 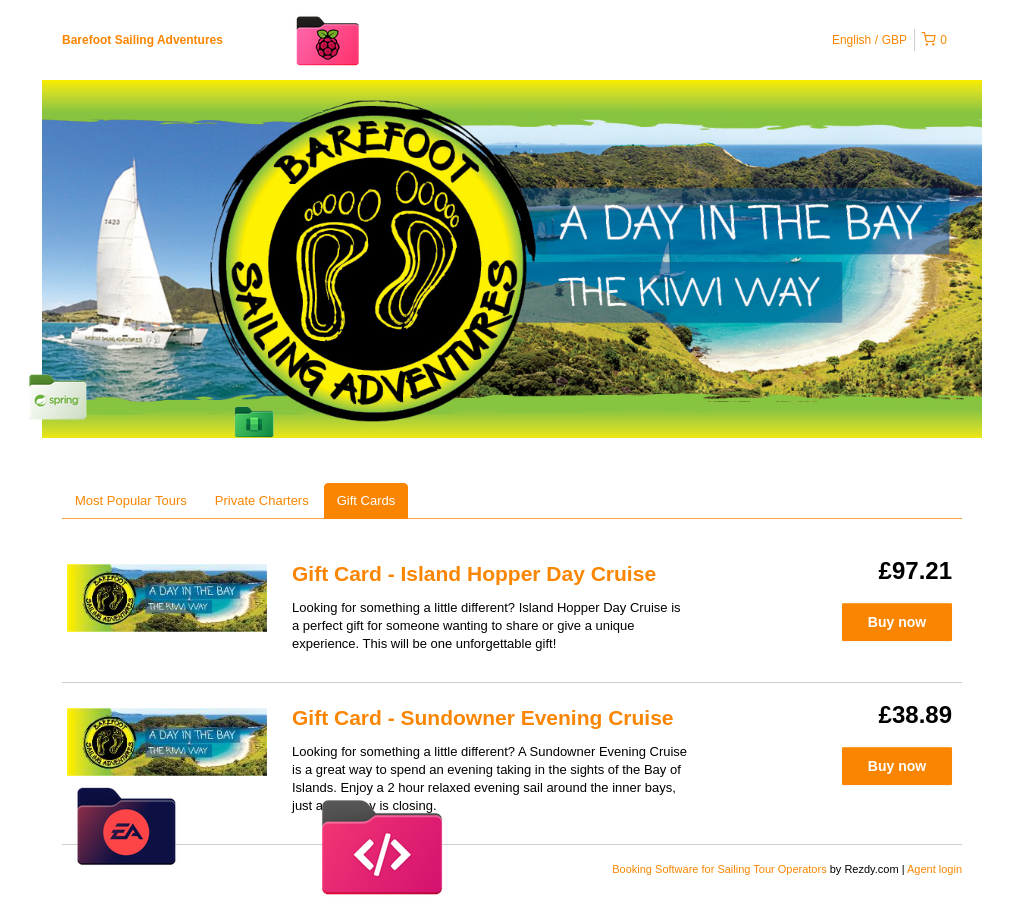 What do you see at coordinates (381, 850) in the screenshot?
I see `open folder containing programming or code files` at bounding box center [381, 850].